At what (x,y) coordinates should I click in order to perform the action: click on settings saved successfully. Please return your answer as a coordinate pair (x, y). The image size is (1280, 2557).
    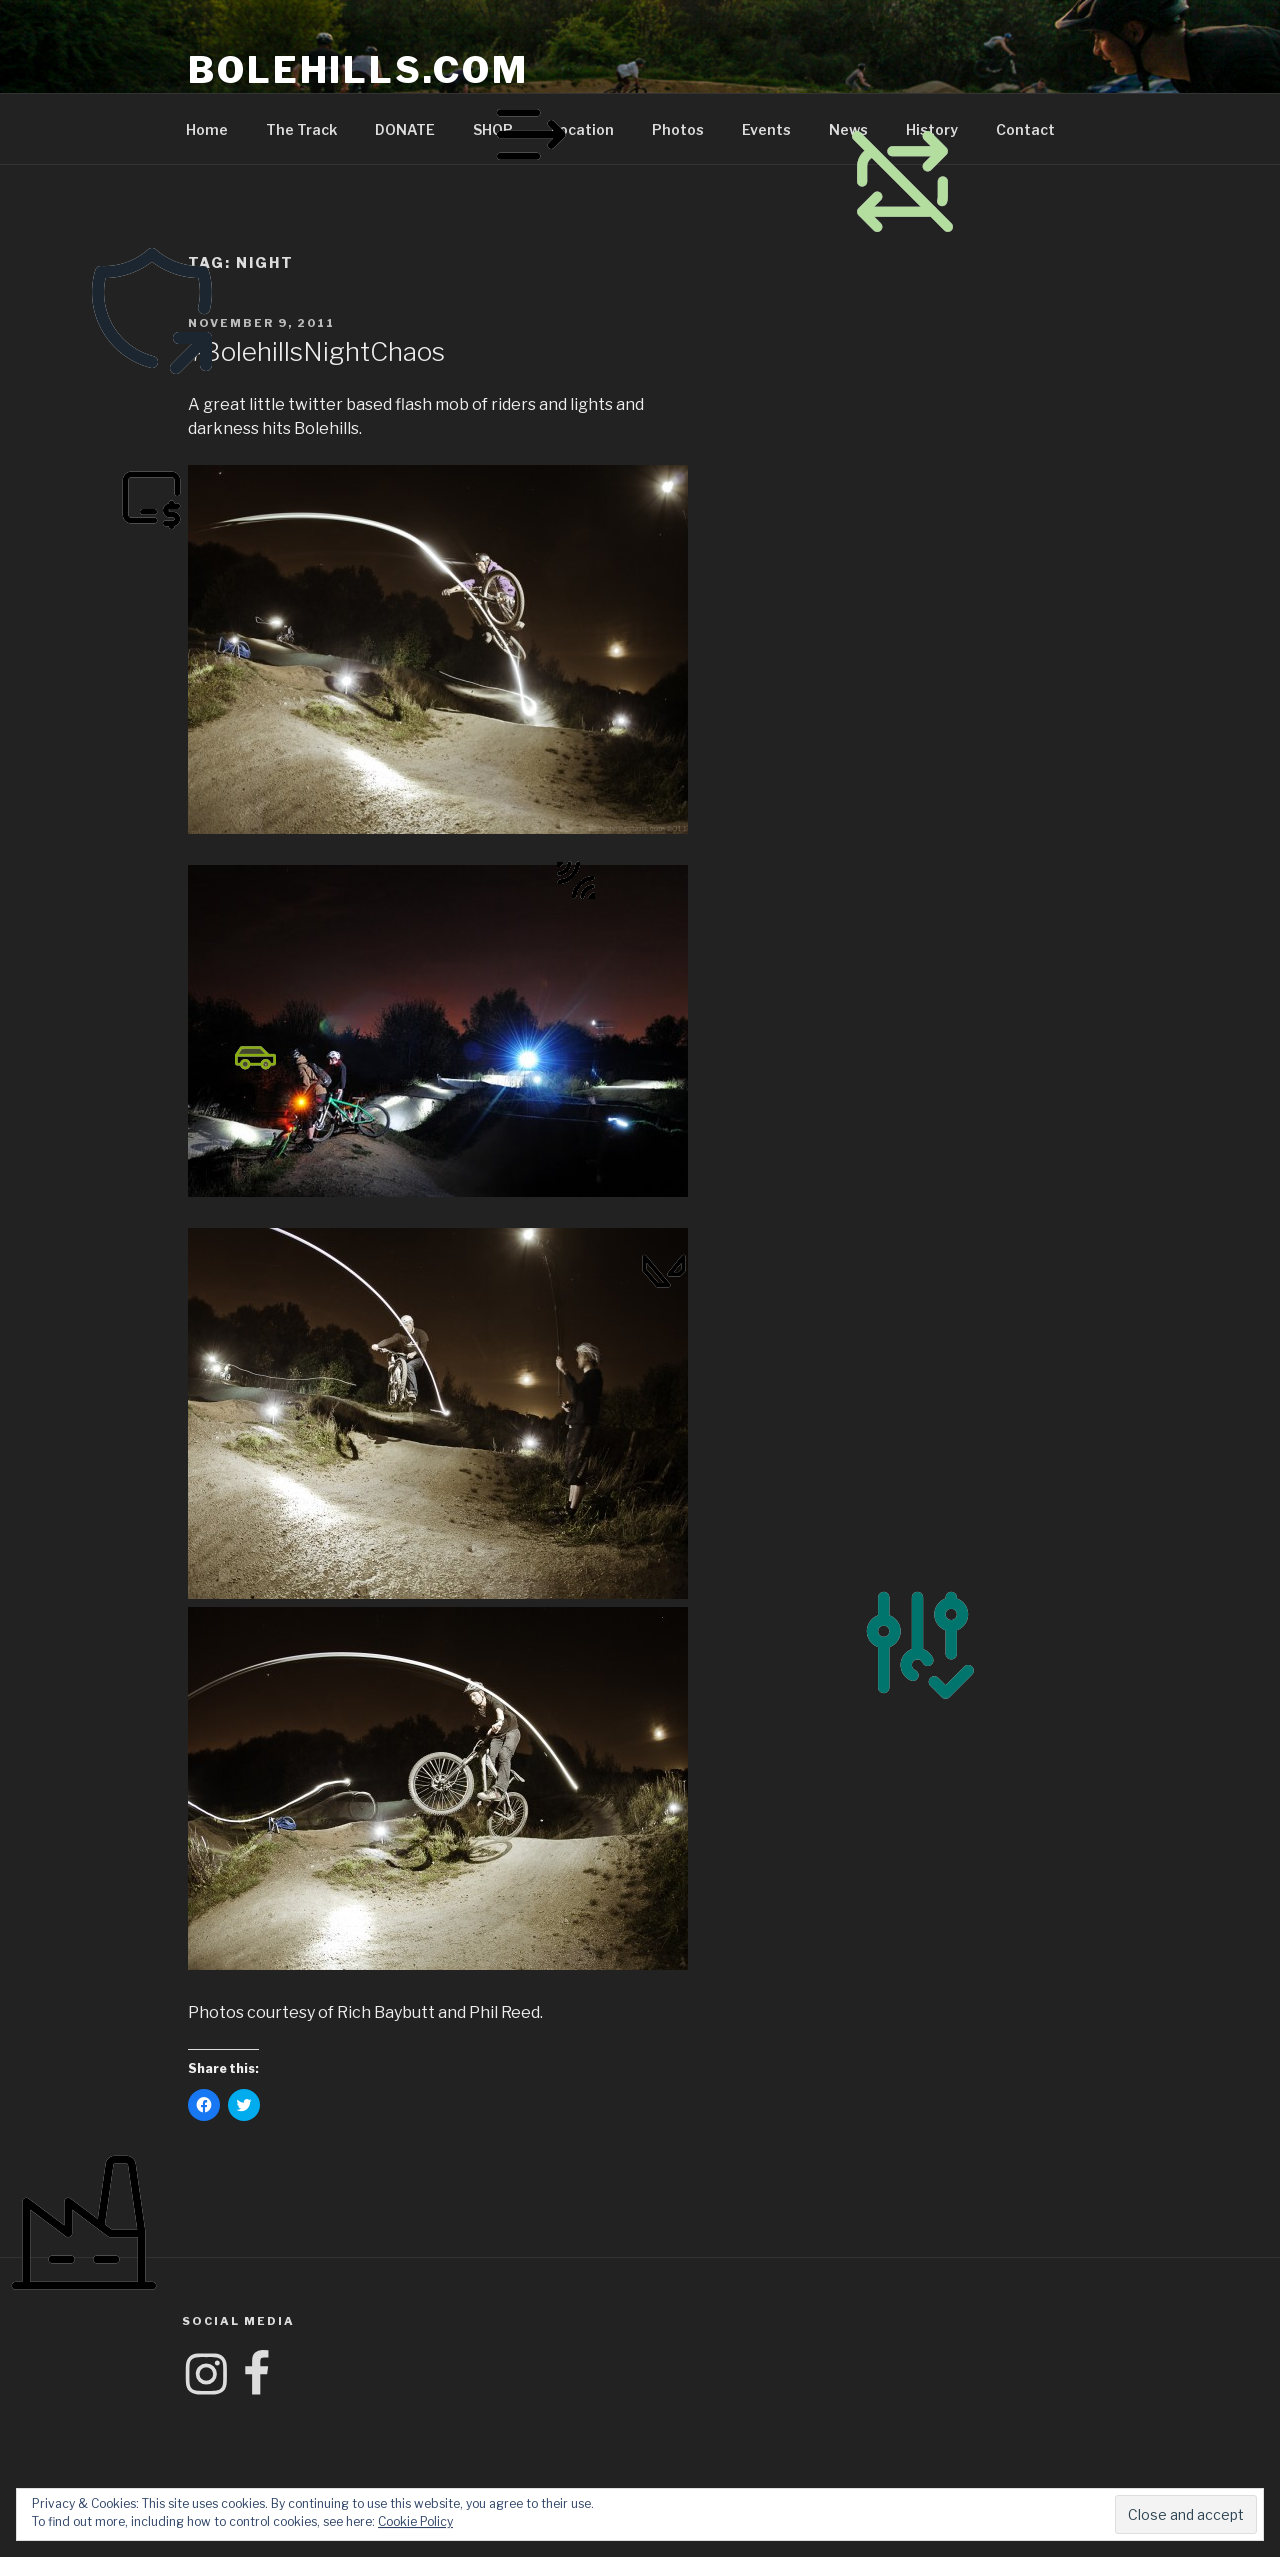
    Looking at the image, I should click on (917, 1642).